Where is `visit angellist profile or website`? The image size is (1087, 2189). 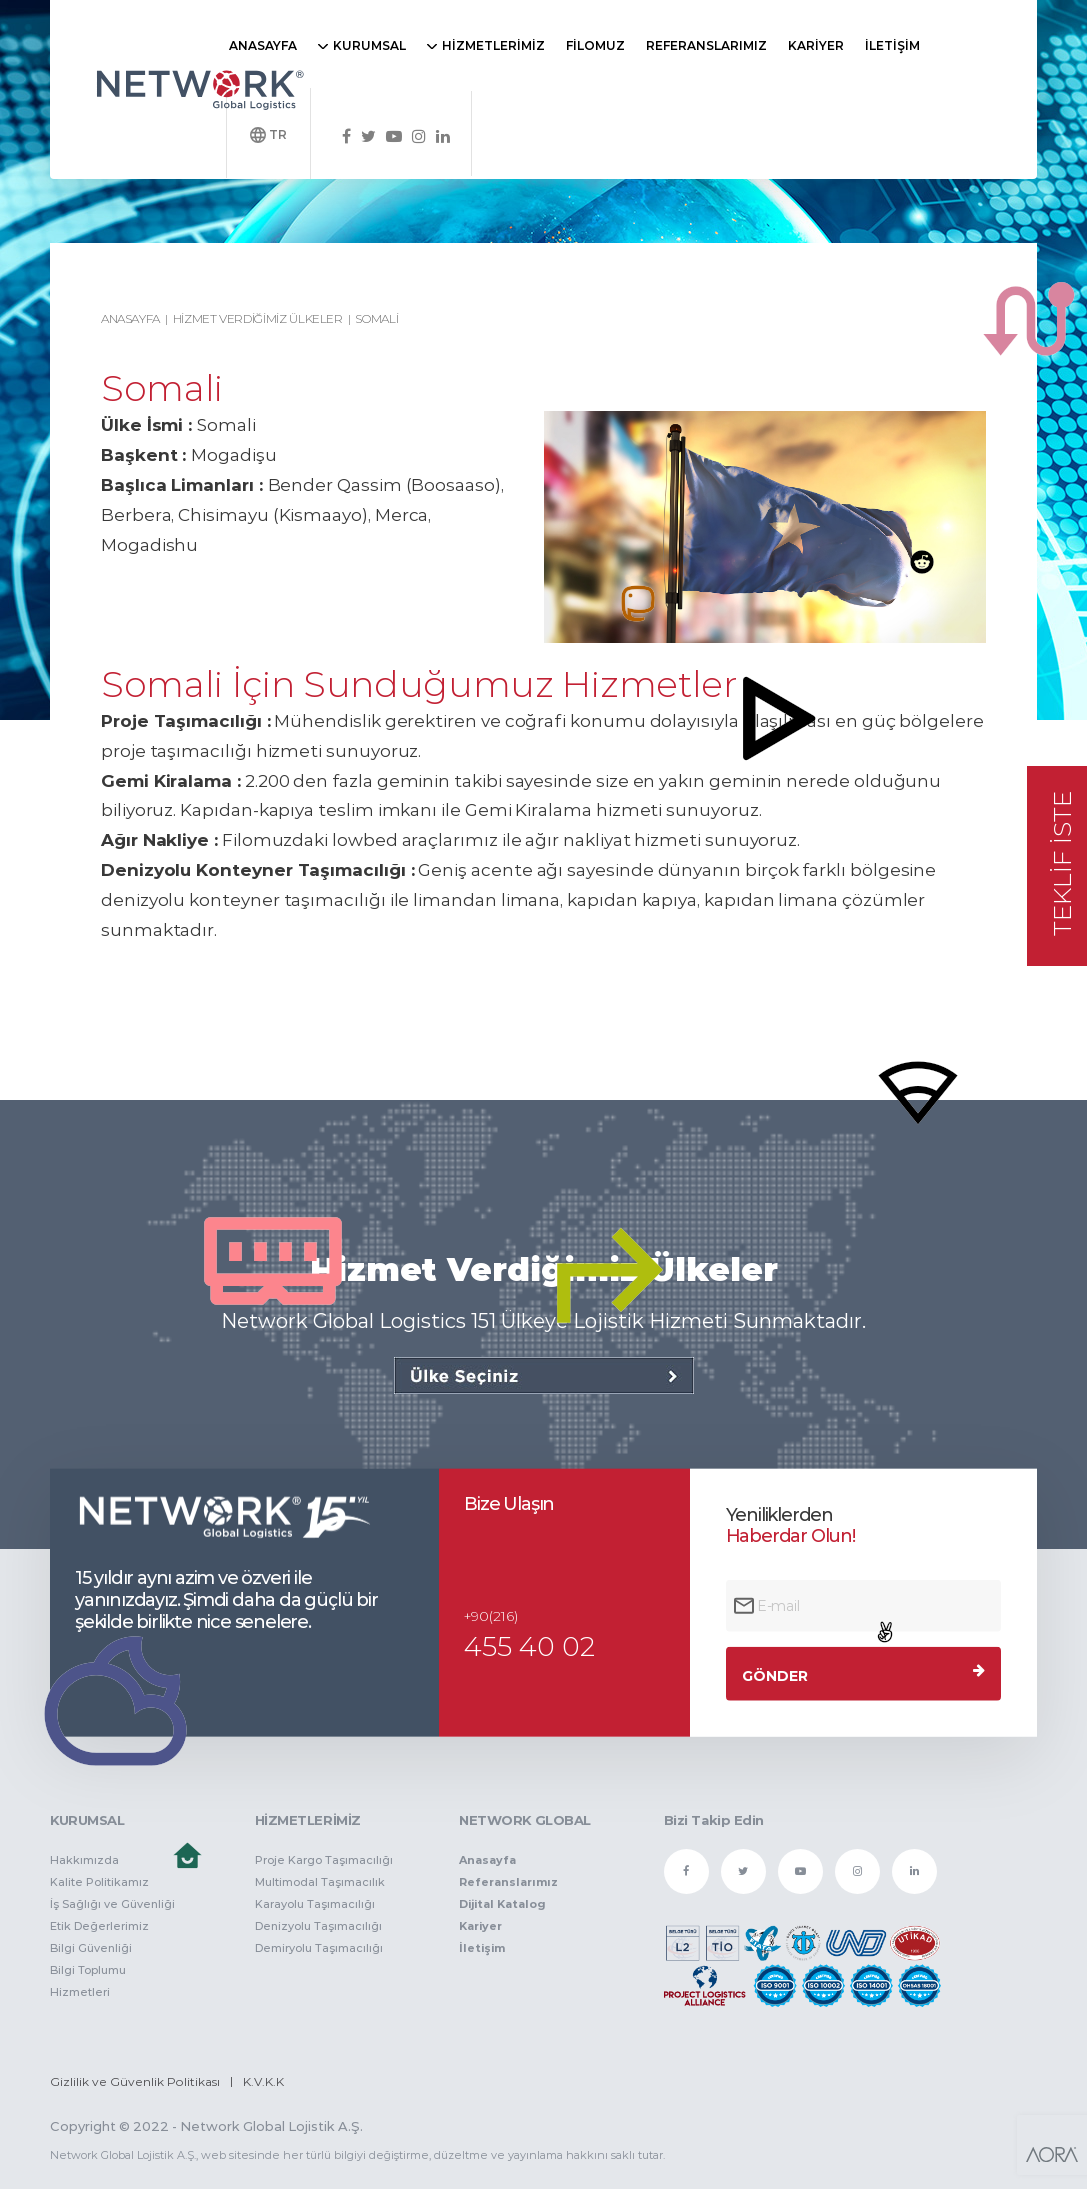 visit angellist profile or website is located at coordinates (885, 1632).